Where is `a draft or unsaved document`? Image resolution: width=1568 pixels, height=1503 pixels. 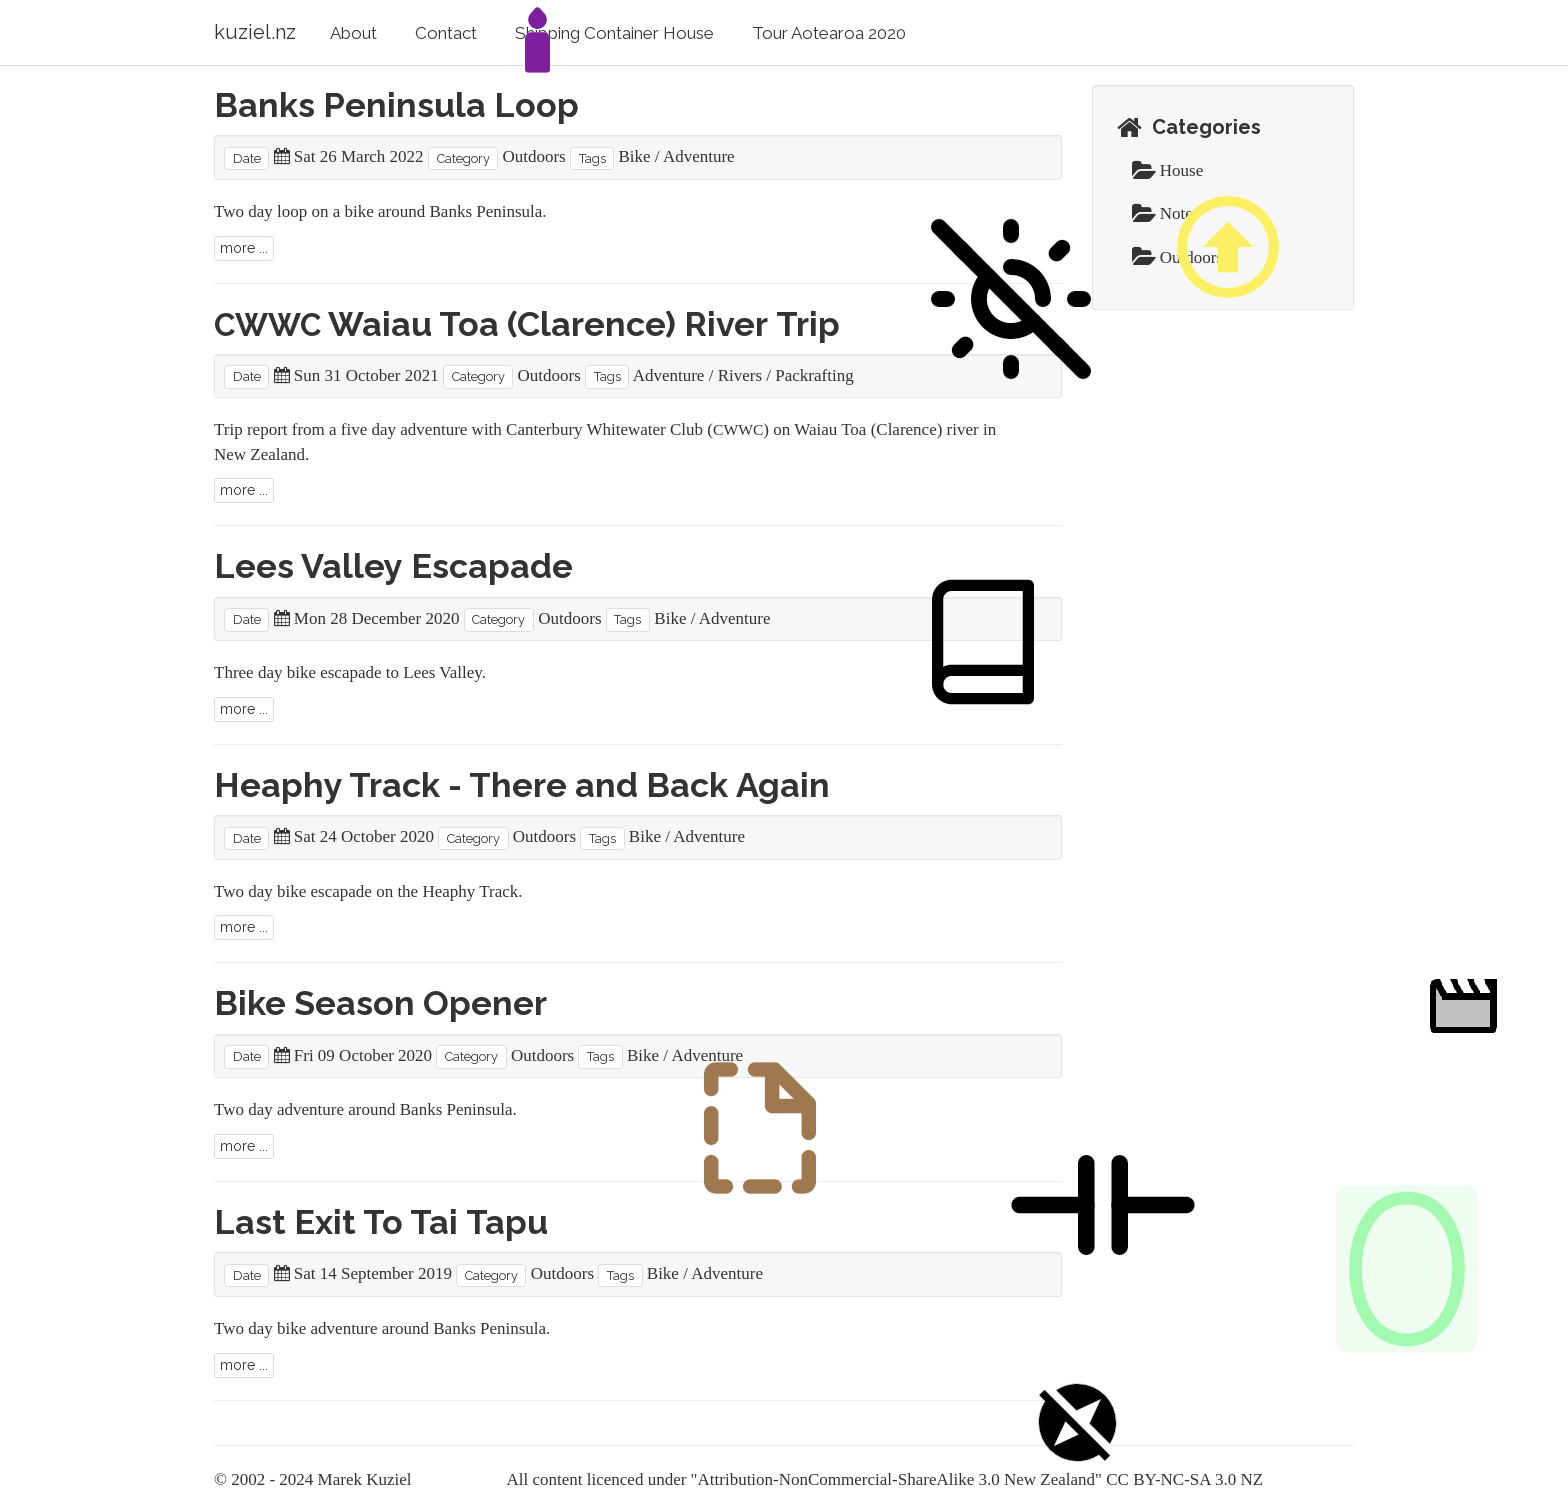
a draft or unsaved document is located at coordinates (760, 1128).